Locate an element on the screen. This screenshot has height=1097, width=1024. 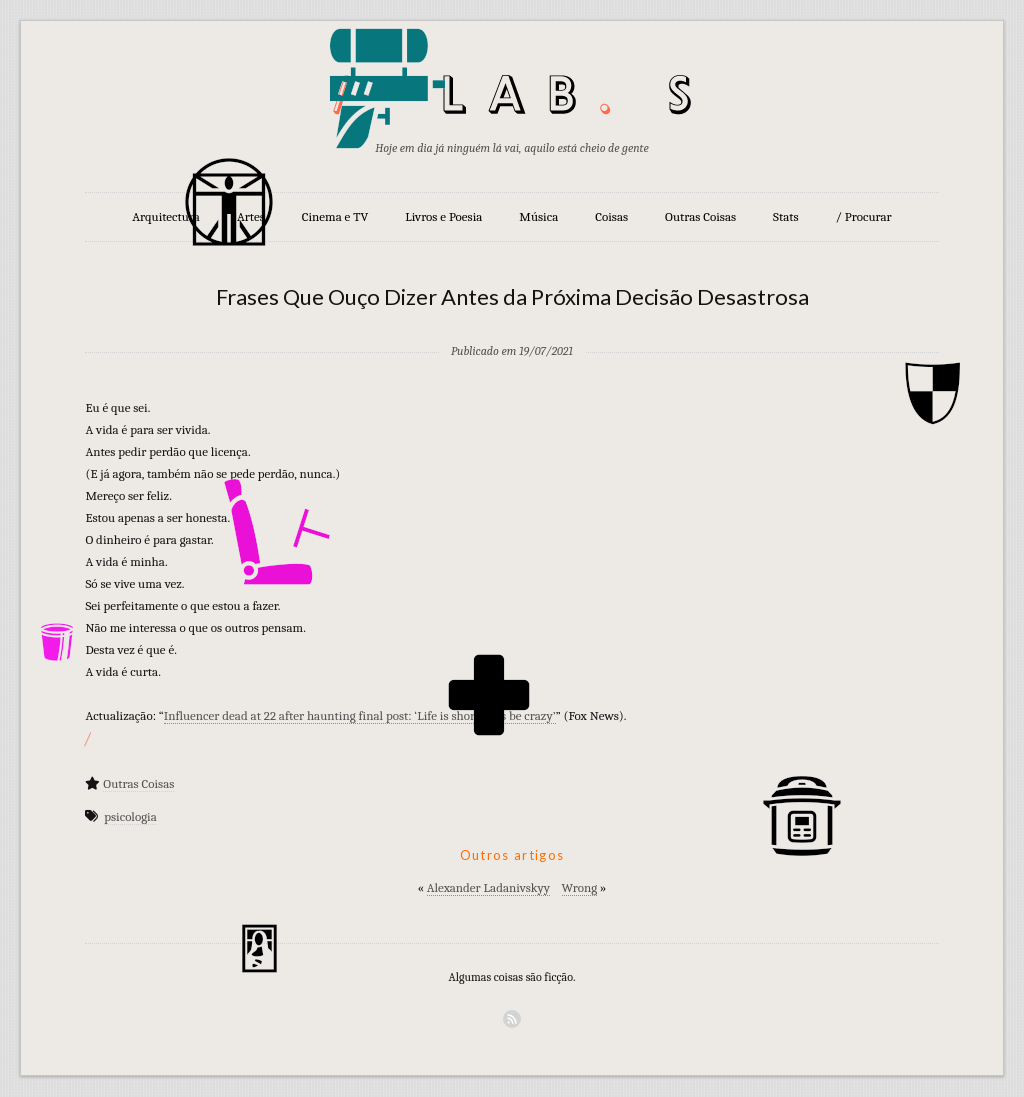
adjust vehicle seat position is located at coordinates (276, 532).